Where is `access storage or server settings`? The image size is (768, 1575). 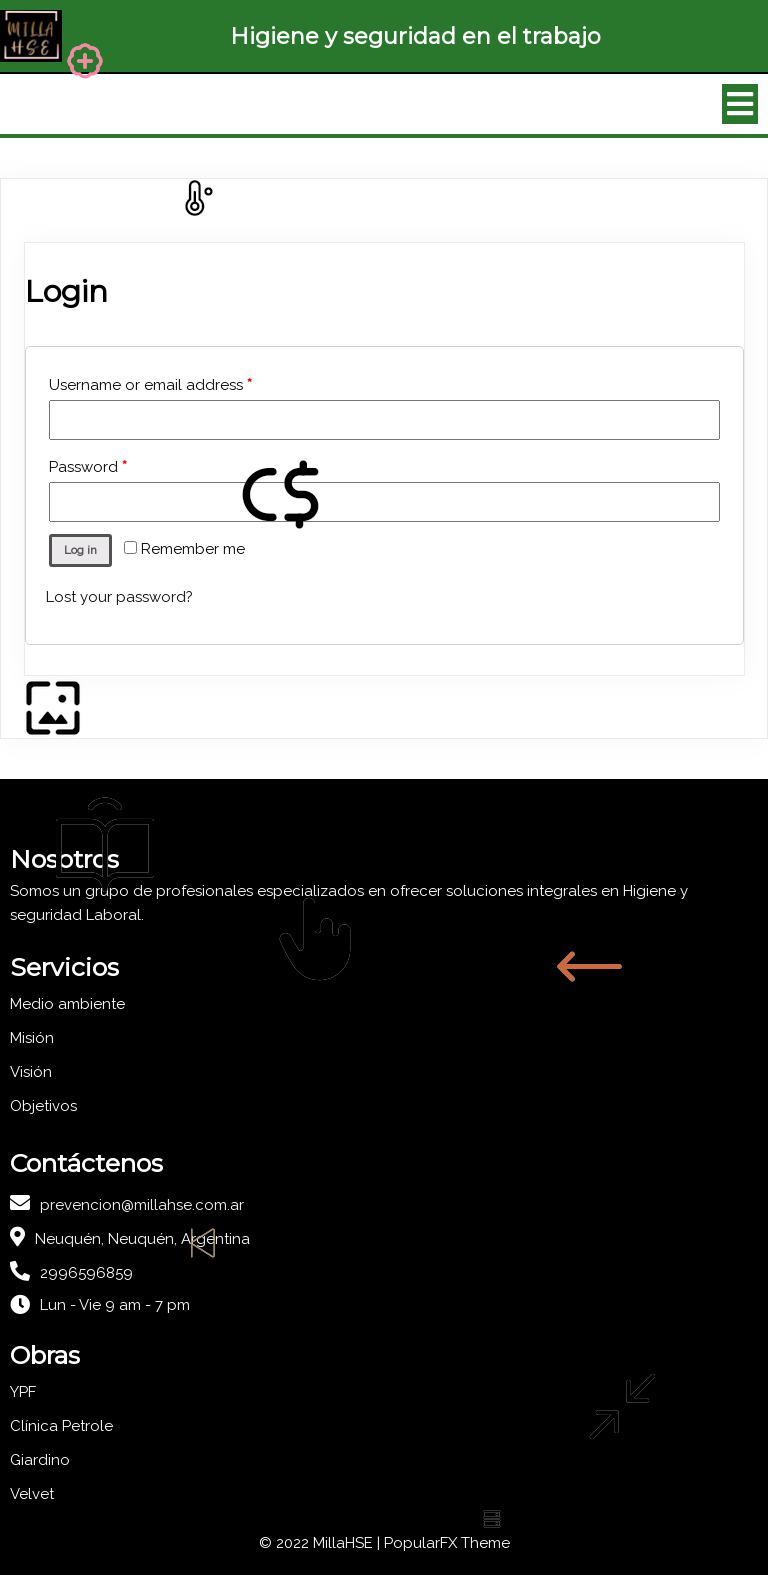
access storage or server settings is located at coordinates (492, 1519).